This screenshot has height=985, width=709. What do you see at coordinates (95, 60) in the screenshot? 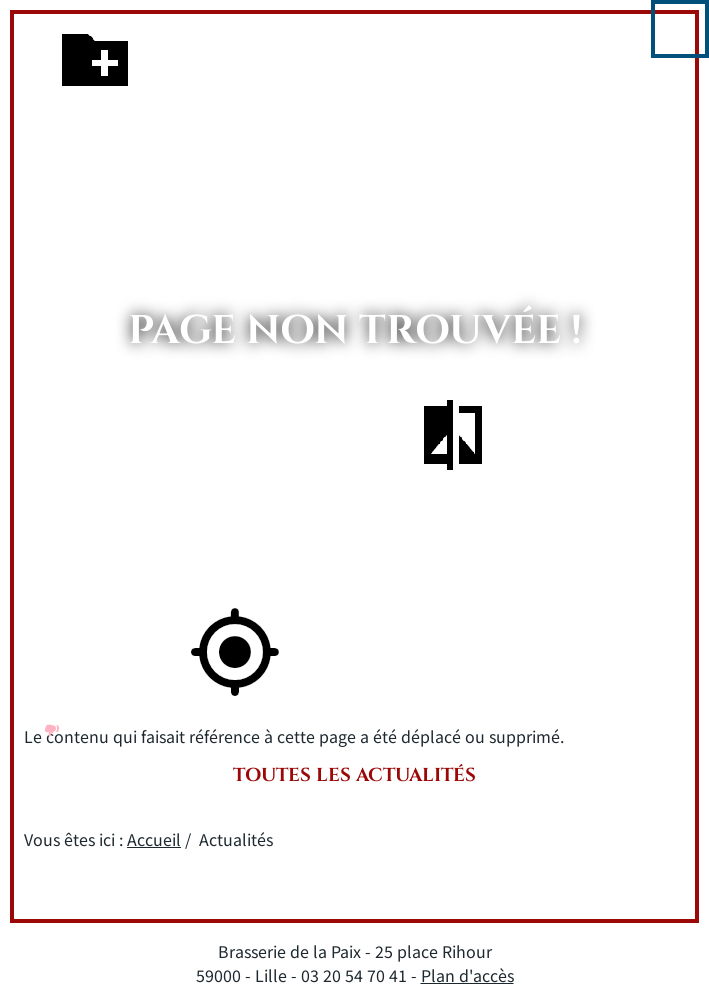
I see `create a new folder` at bounding box center [95, 60].